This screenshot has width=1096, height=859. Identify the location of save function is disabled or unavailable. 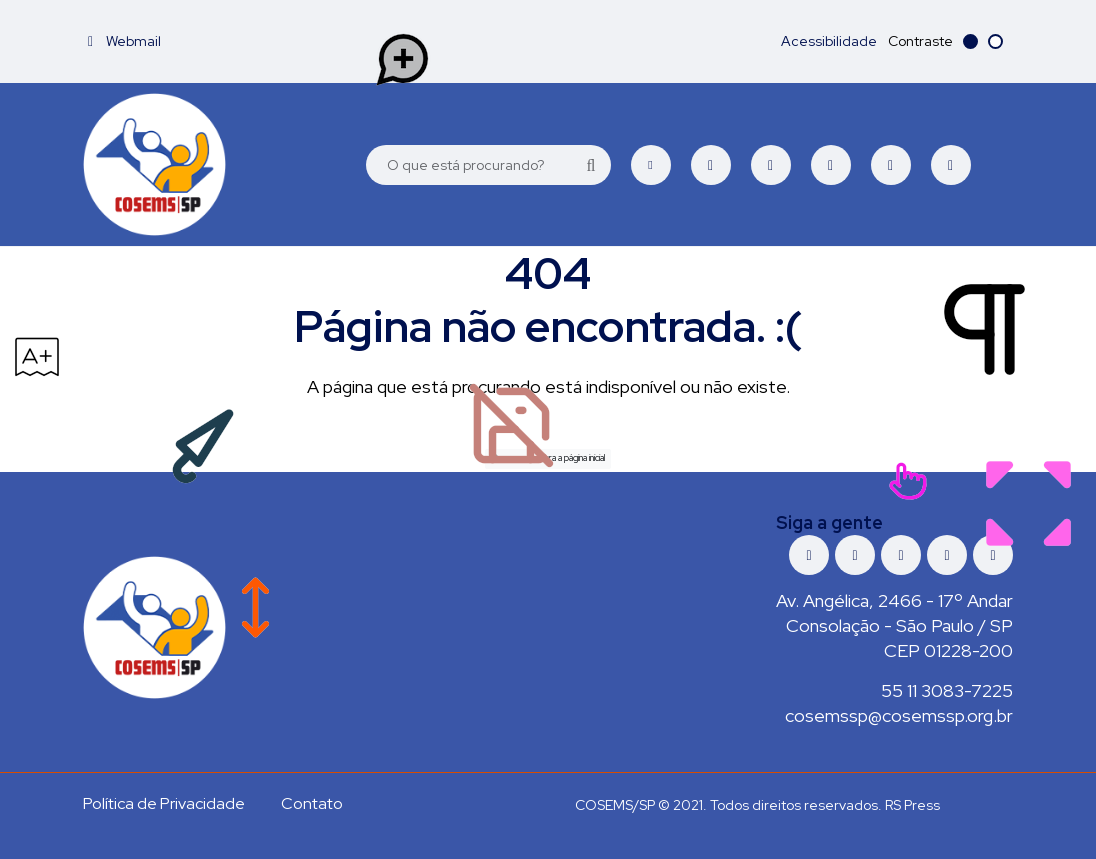
(511, 425).